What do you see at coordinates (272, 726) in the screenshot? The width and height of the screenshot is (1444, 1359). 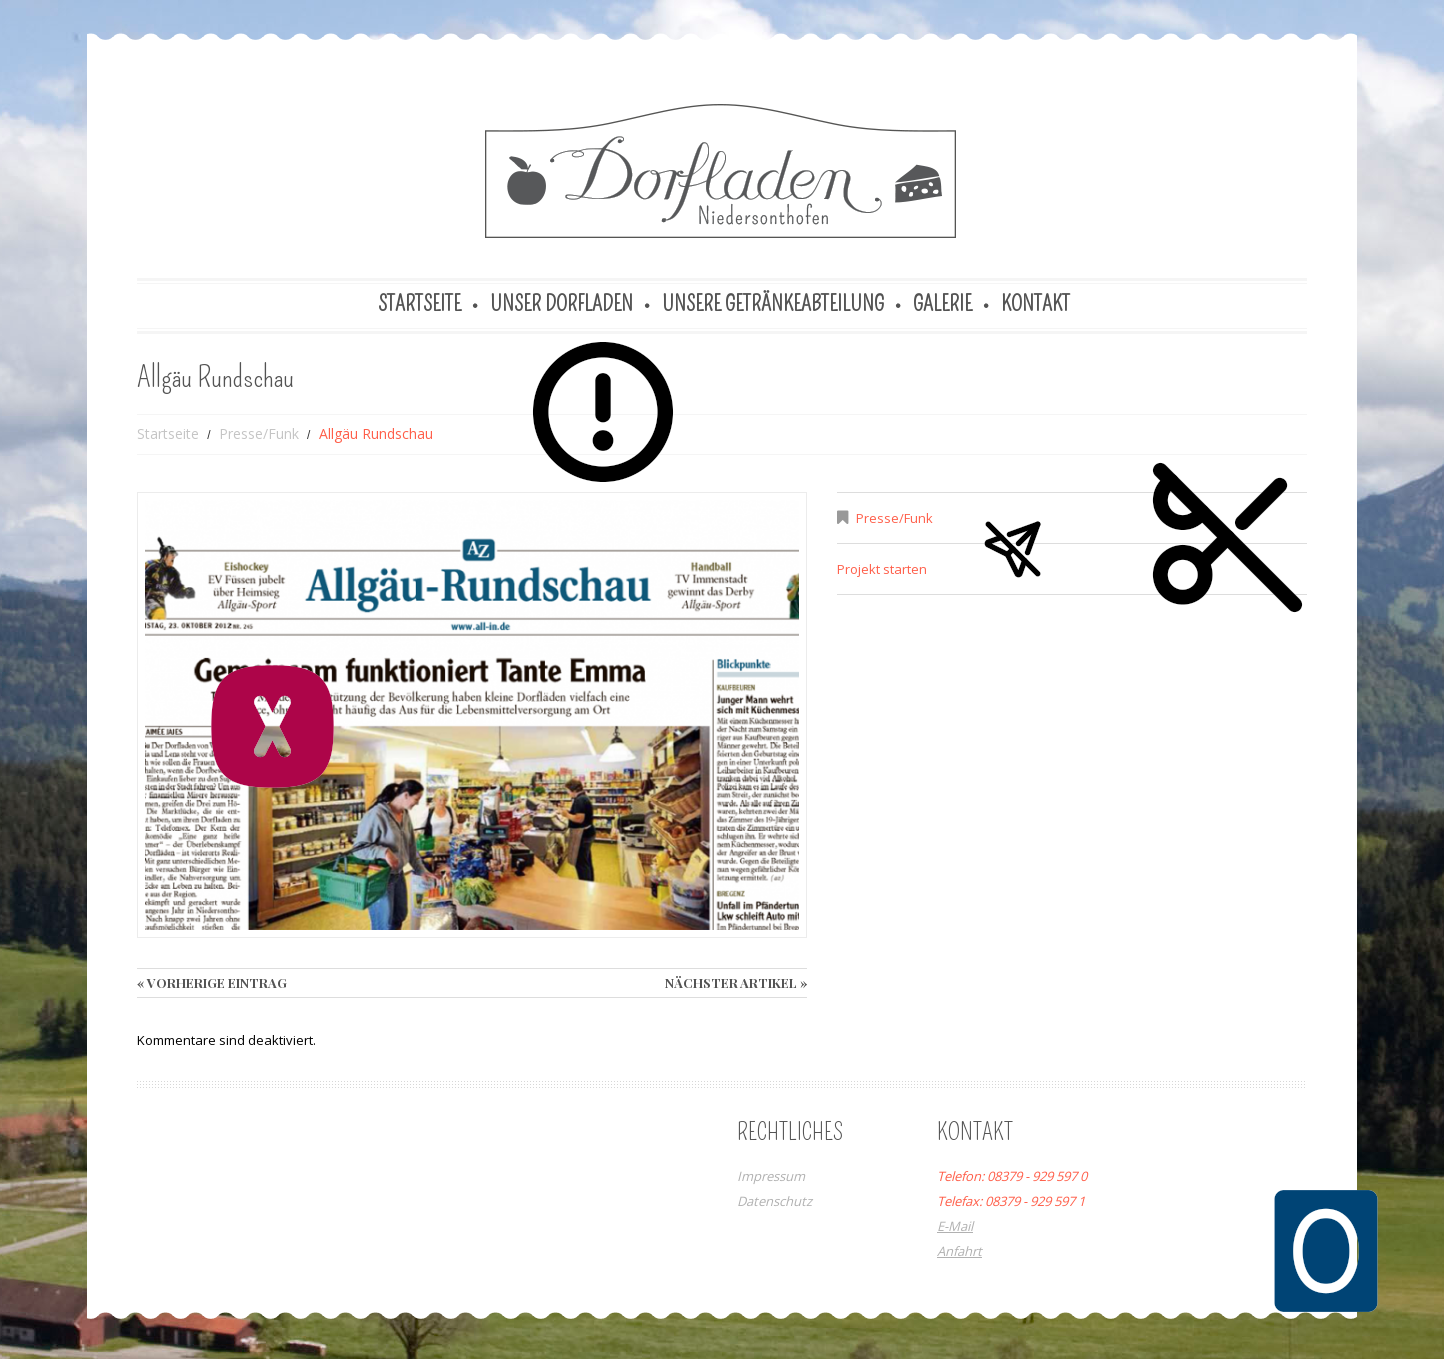 I see `close or dismiss a dialog` at bounding box center [272, 726].